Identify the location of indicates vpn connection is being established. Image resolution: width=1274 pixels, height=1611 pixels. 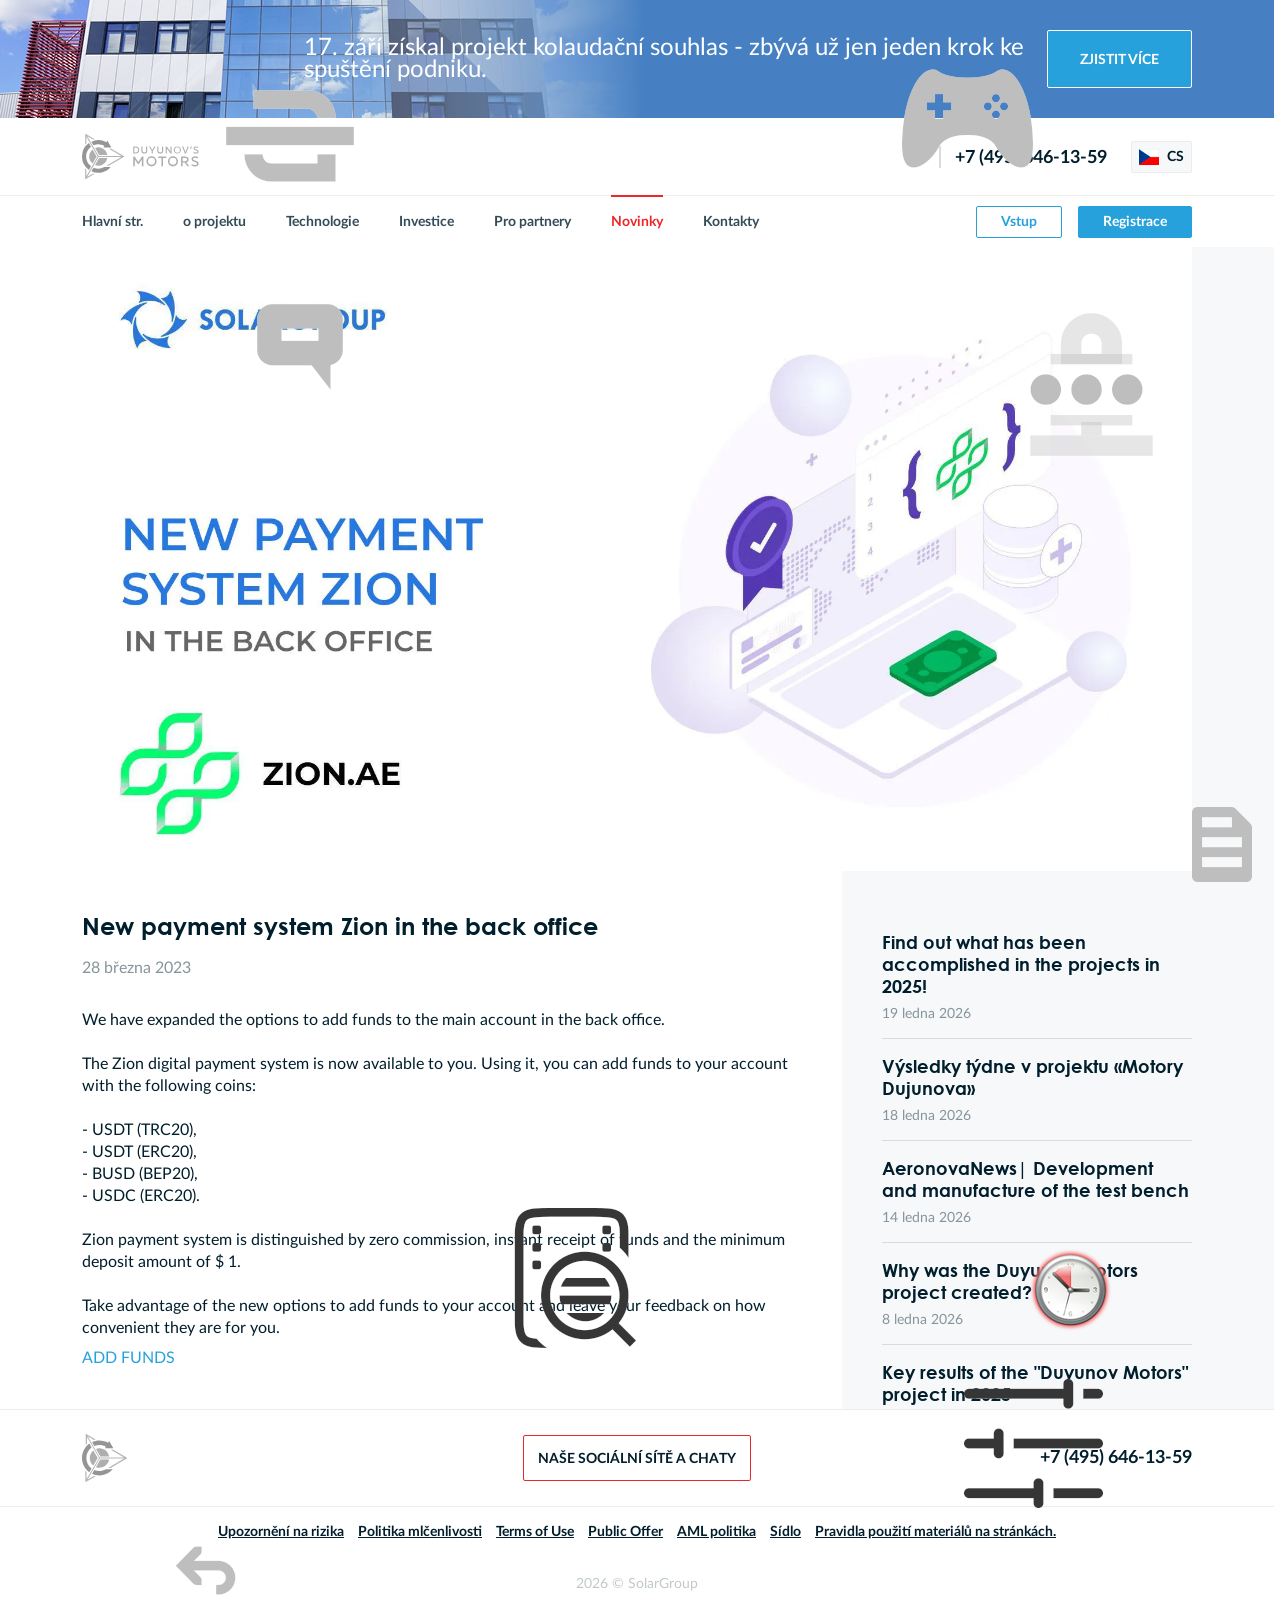
(1091, 384).